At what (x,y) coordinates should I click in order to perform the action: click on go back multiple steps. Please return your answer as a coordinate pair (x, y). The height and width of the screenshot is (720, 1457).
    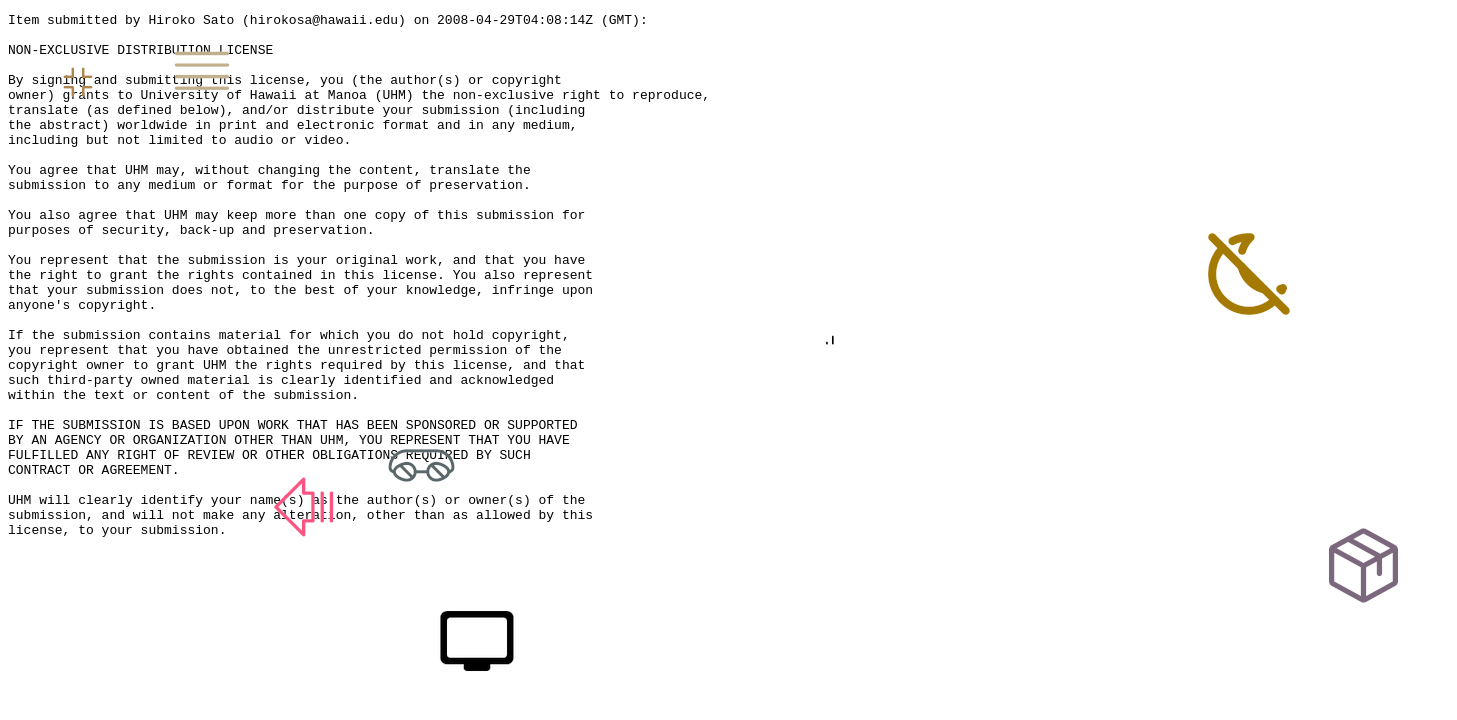
    Looking at the image, I should click on (306, 507).